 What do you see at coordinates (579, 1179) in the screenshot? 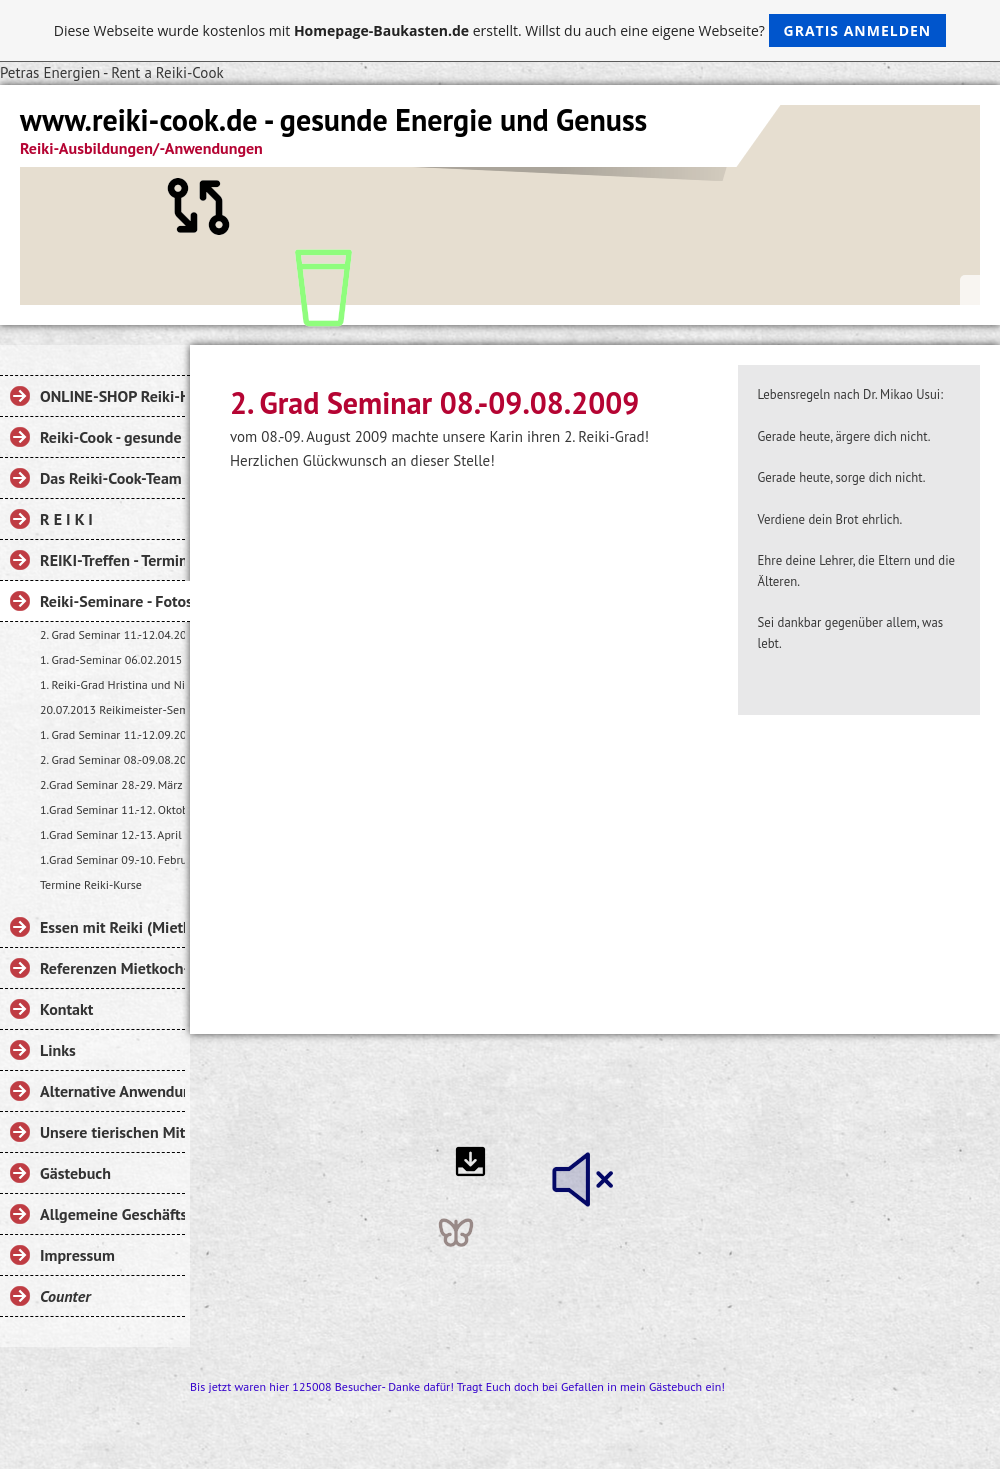
I see `mute audio or sound` at bounding box center [579, 1179].